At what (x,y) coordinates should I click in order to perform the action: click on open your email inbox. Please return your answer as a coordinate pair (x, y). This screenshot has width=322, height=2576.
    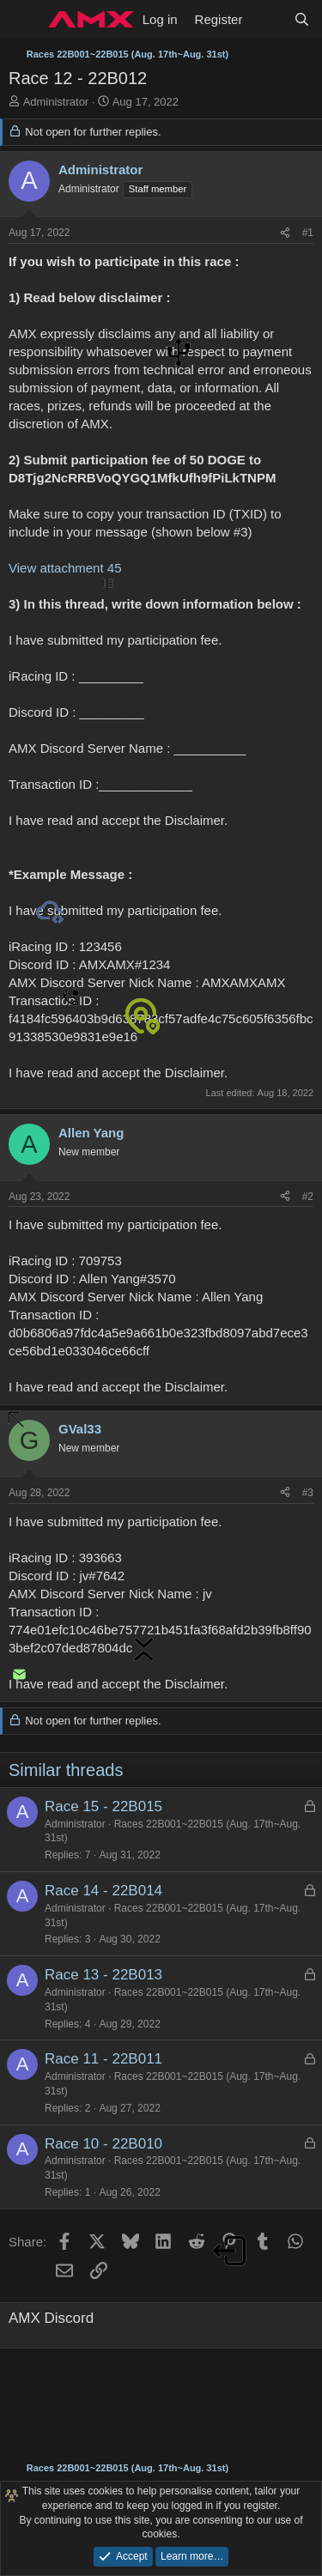
    Looking at the image, I should click on (19, 1674).